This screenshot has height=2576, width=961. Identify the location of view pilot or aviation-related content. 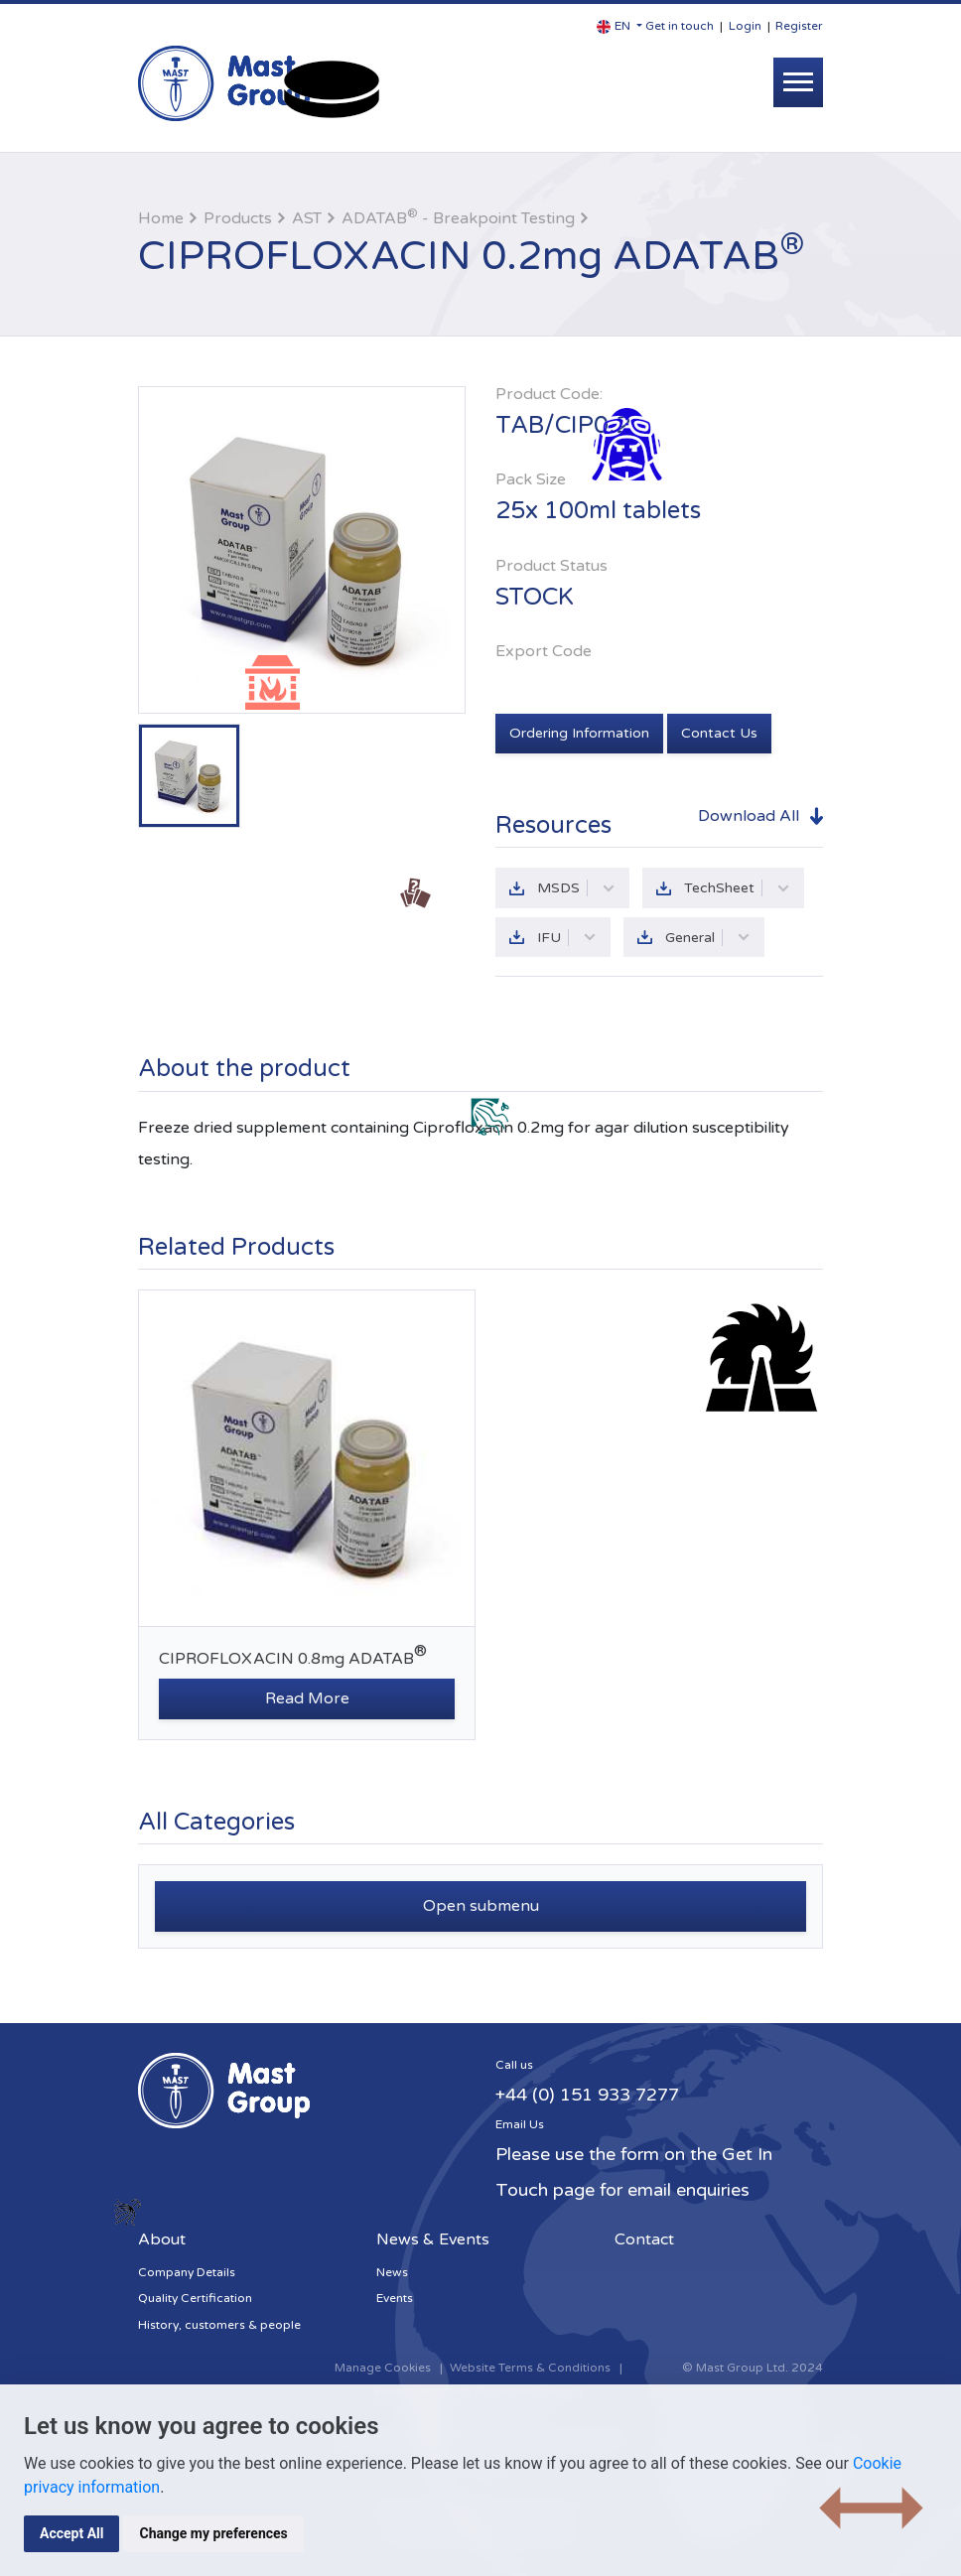
(626, 444).